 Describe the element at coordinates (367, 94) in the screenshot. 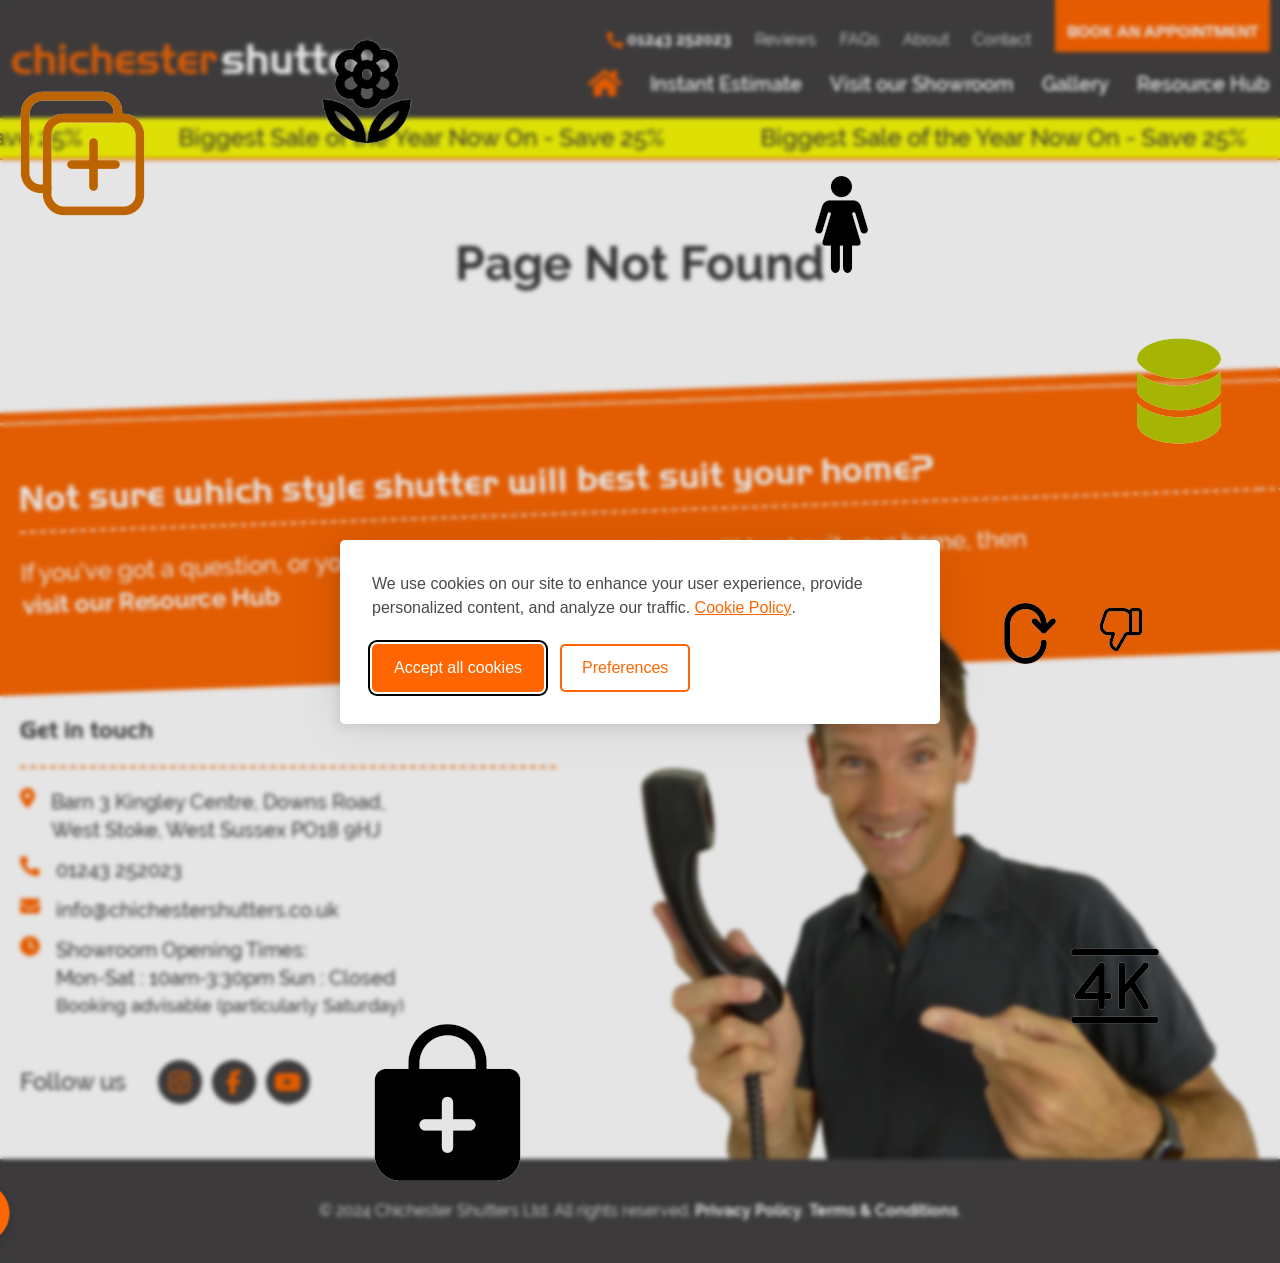

I see `find nearby florists or flower shops` at that location.